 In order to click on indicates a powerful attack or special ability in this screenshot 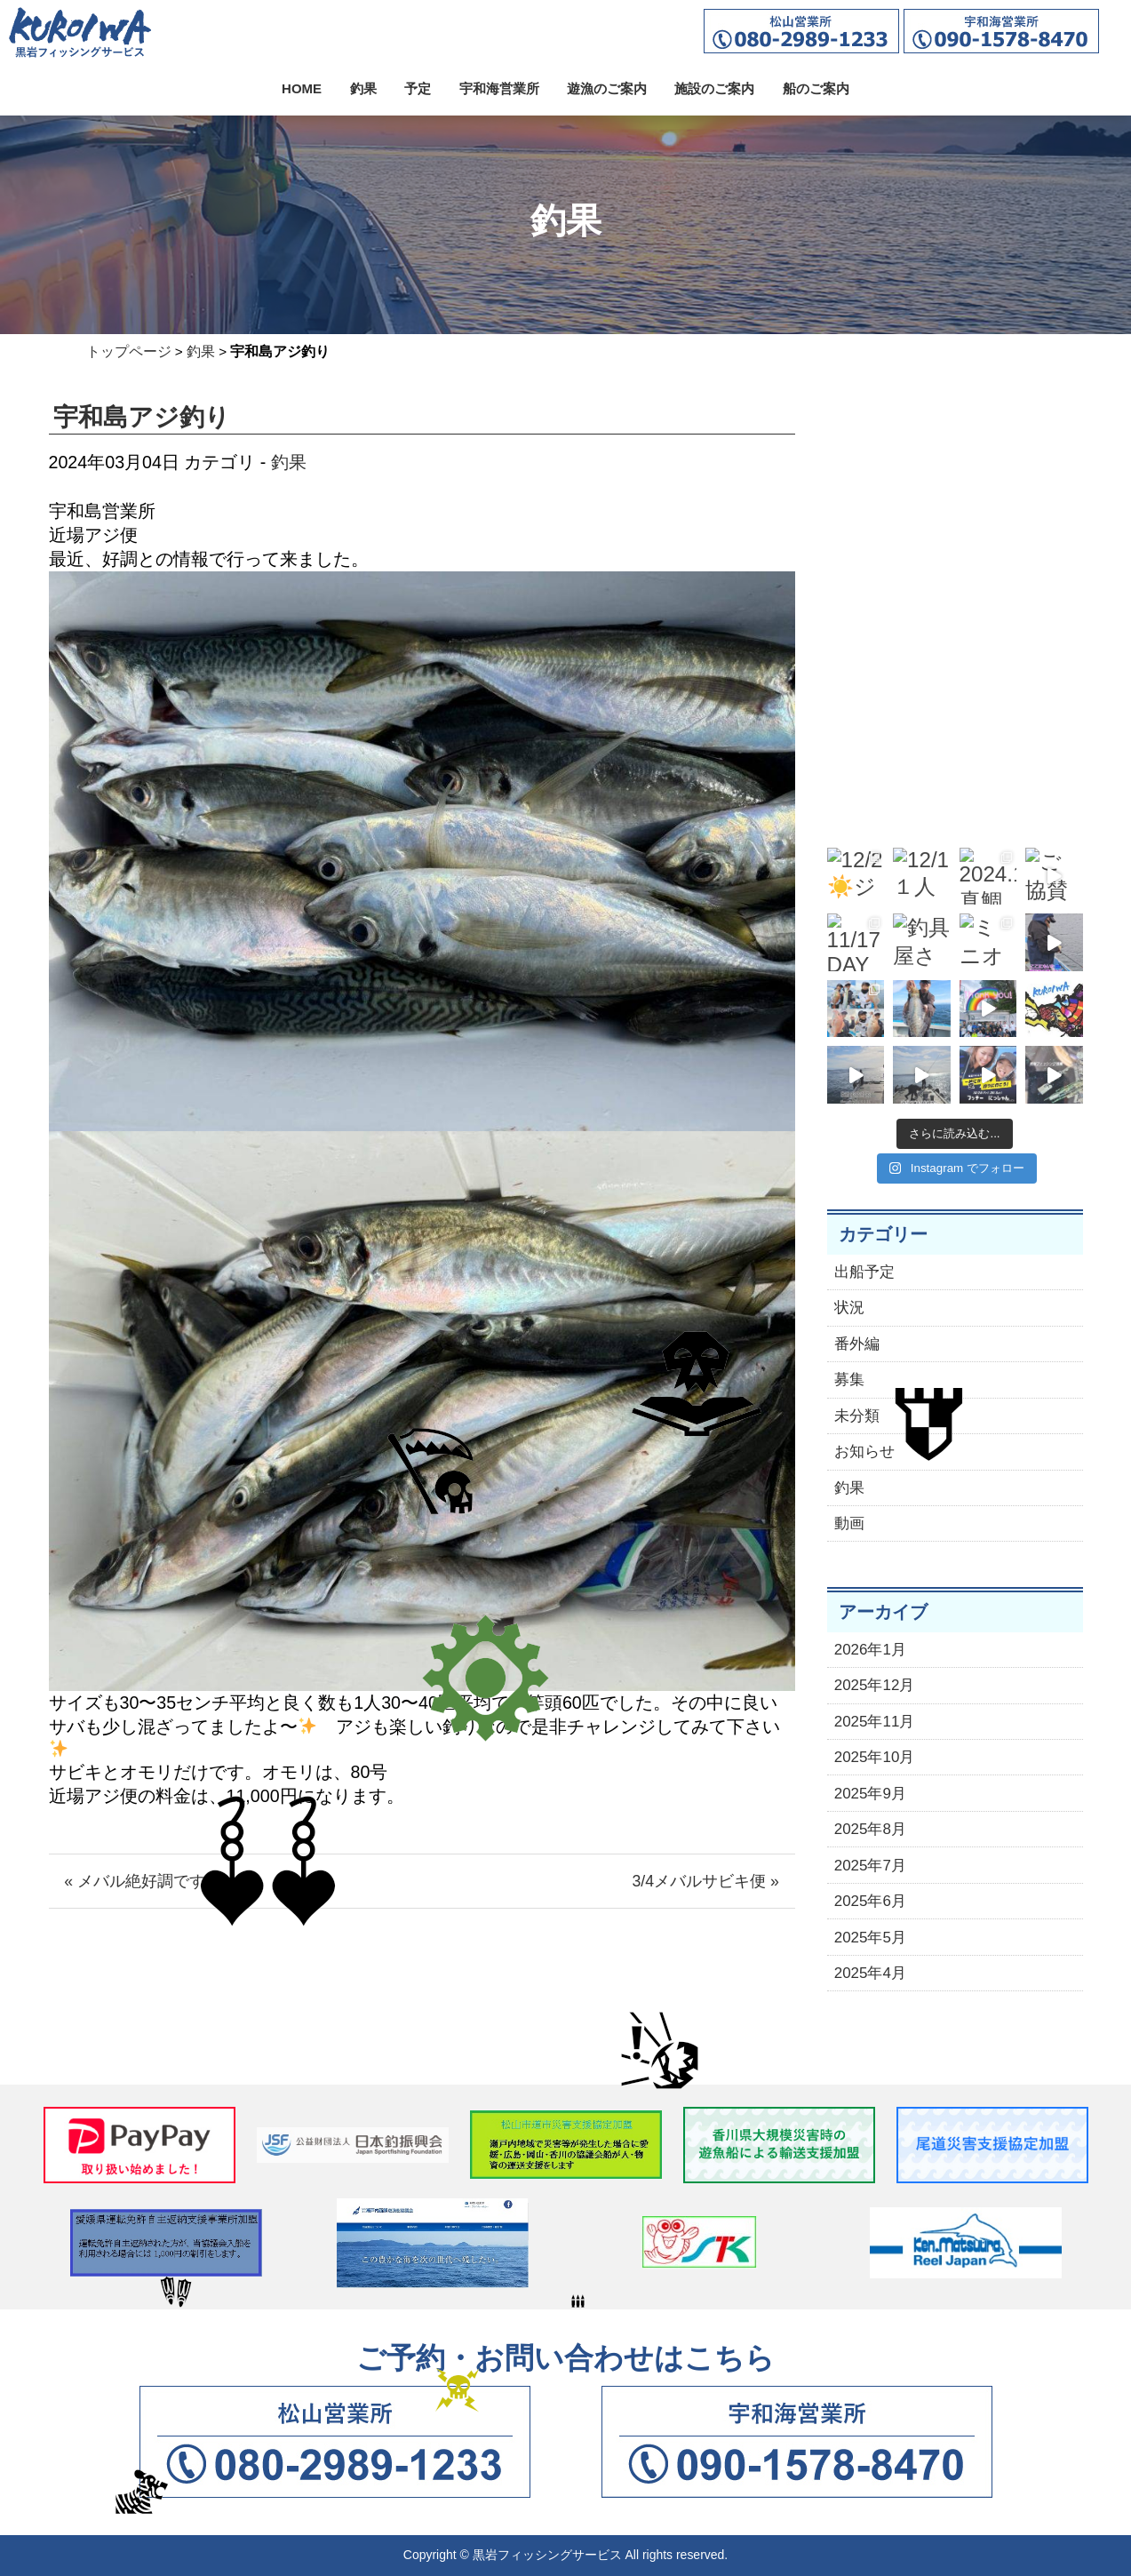, I will do `click(457, 2389)`.